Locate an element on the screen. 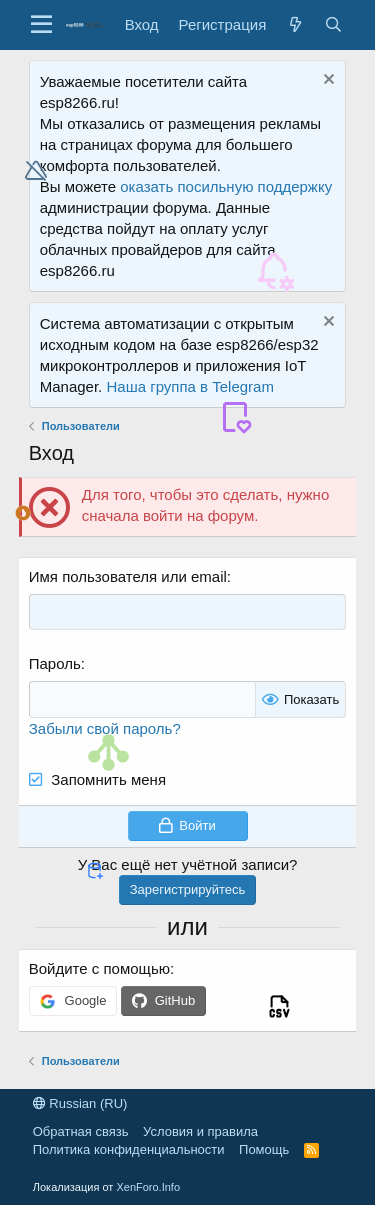  adjust color or ink settings is located at coordinates (23, 513).